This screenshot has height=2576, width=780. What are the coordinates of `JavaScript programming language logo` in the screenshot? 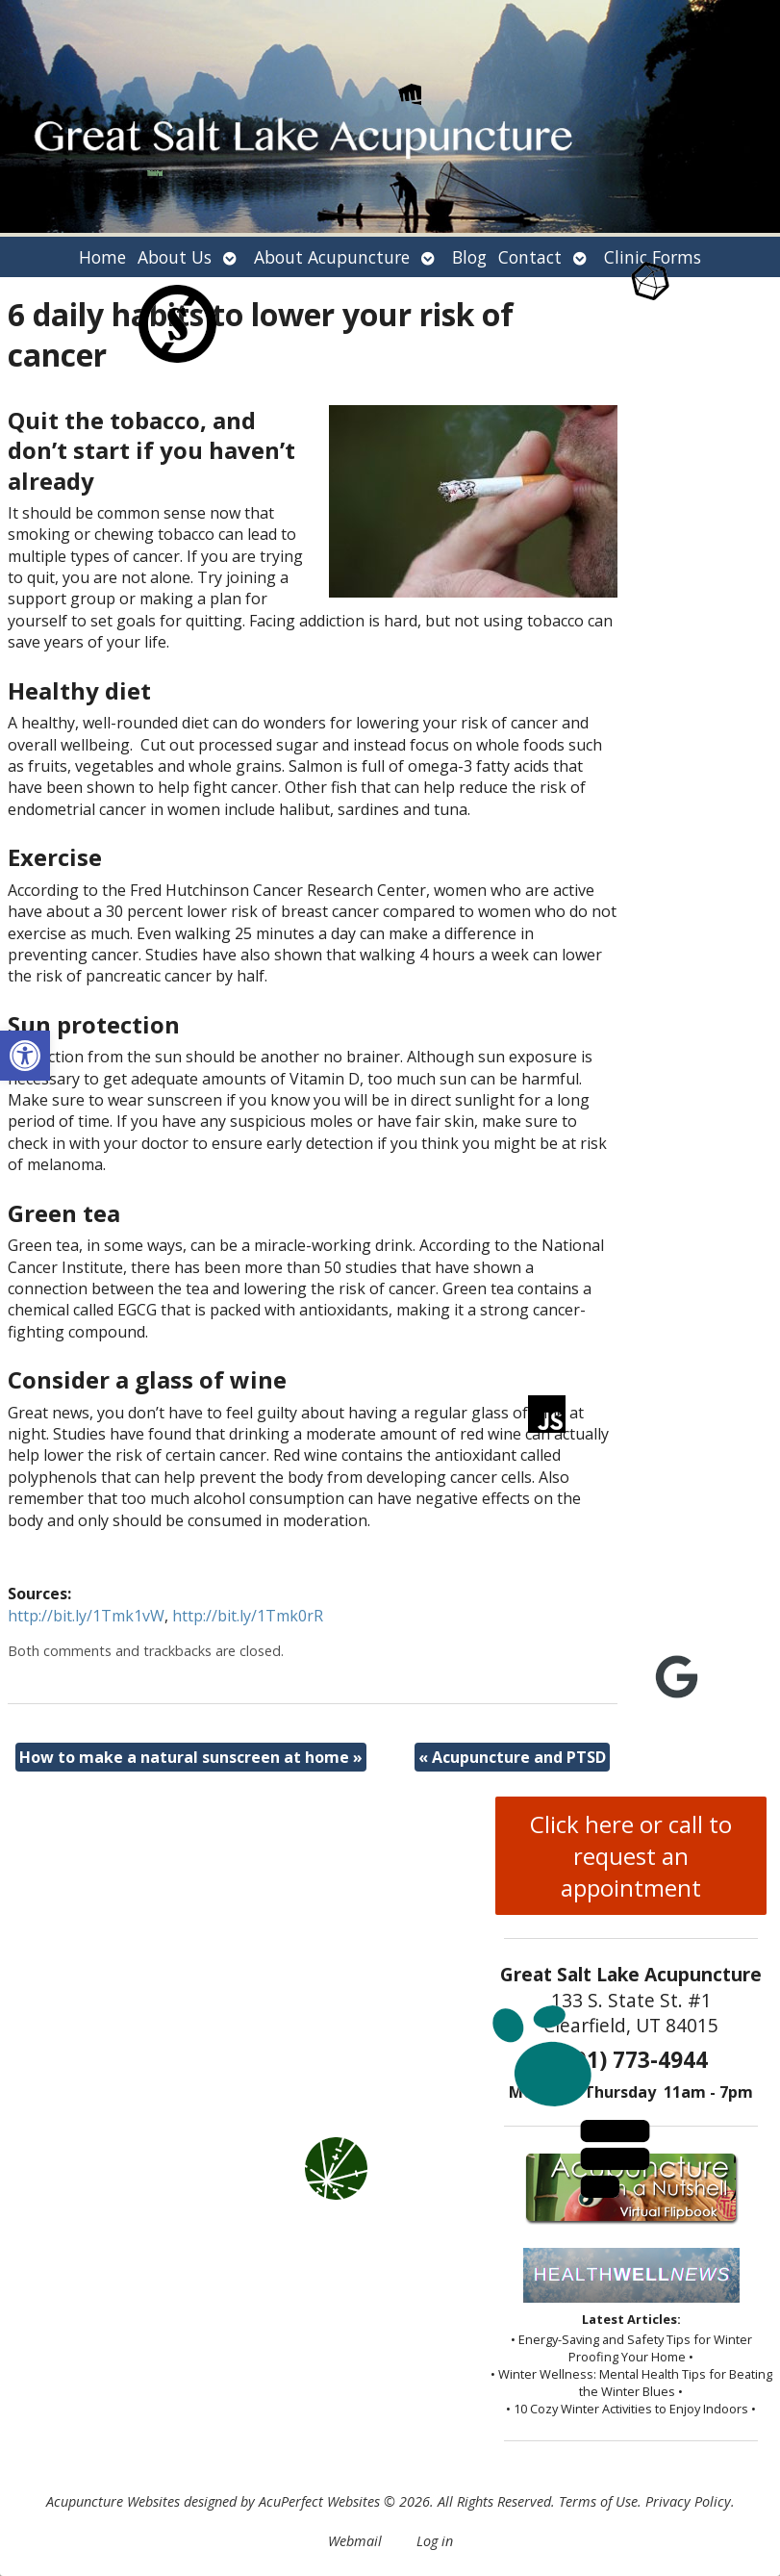 It's located at (546, 1414).